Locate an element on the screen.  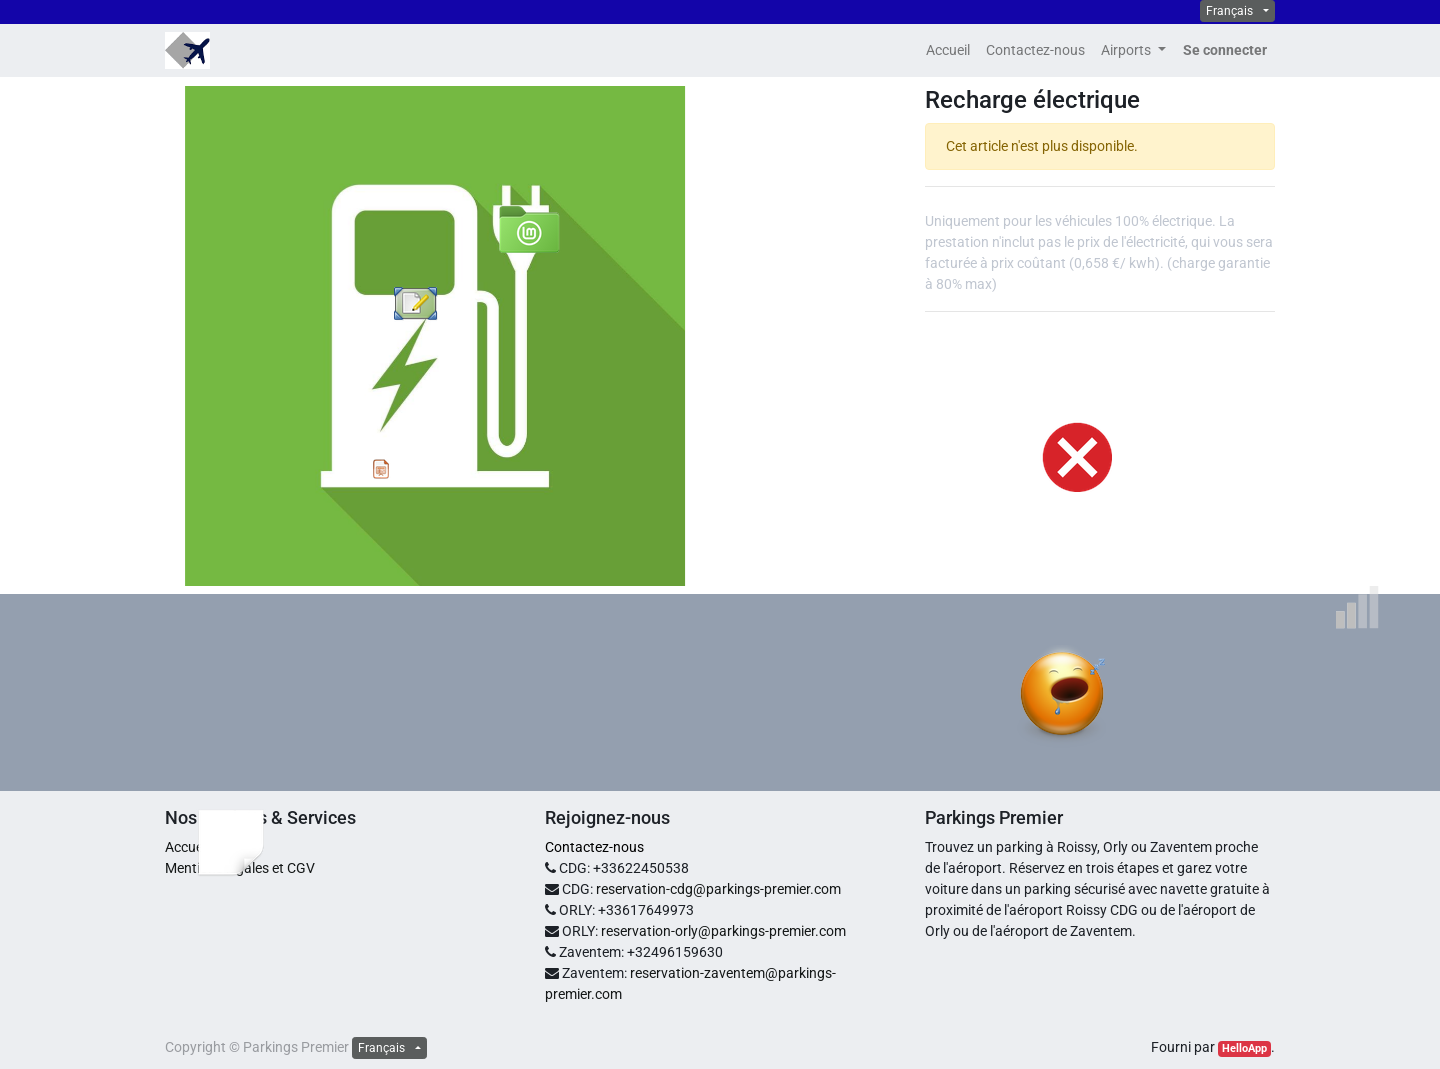
indicates a file or shortcut saved to desktop is located at coordinates (415, 303).